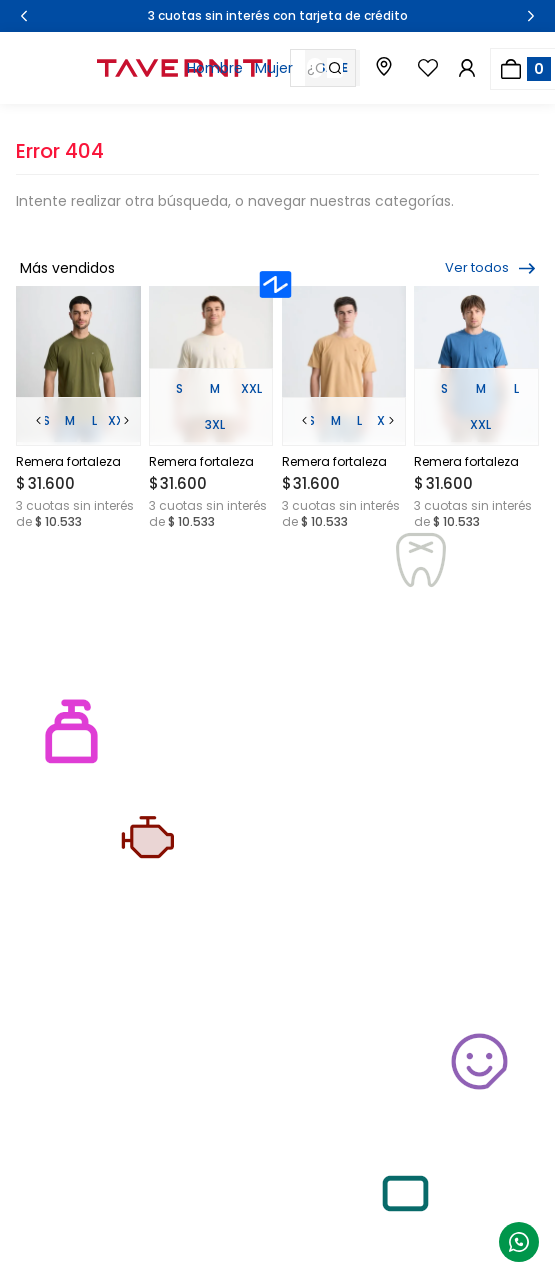 This screenshot has width=555, height=1278. Describe the element at coordinates (405, 1193) in the screenshot. I see `crop image to 7:5 aspect ratio` at that location.